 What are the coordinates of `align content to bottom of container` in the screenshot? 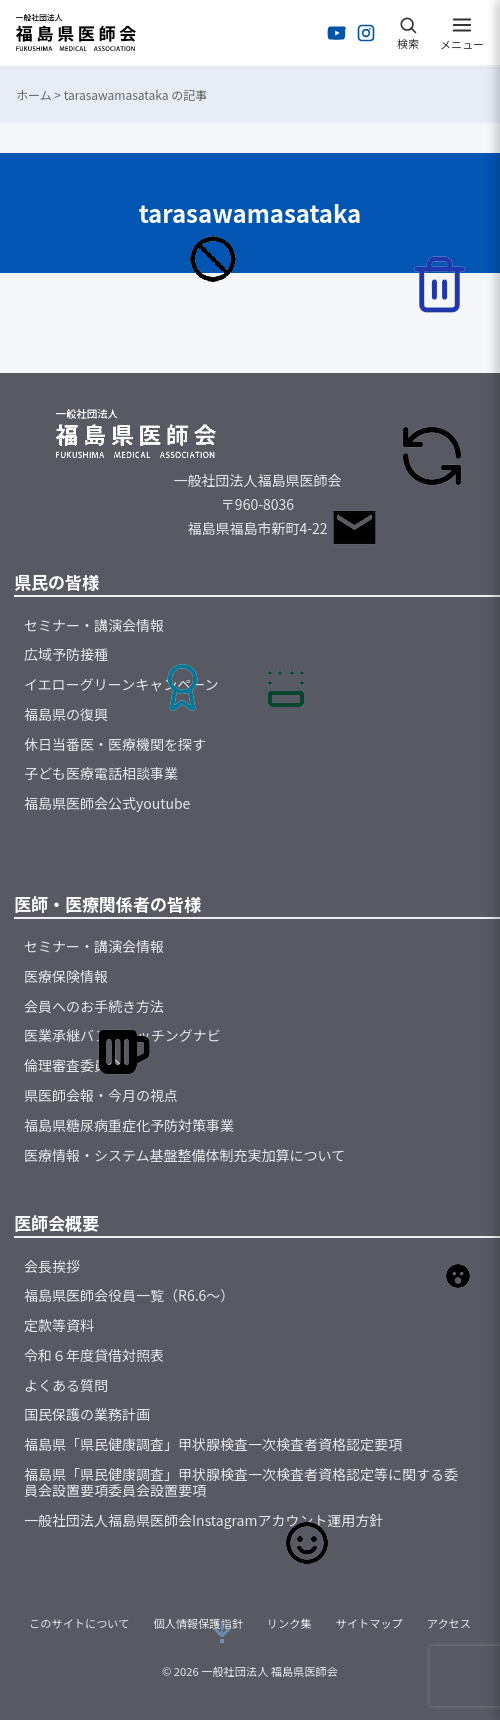 It's located at (286, 689).